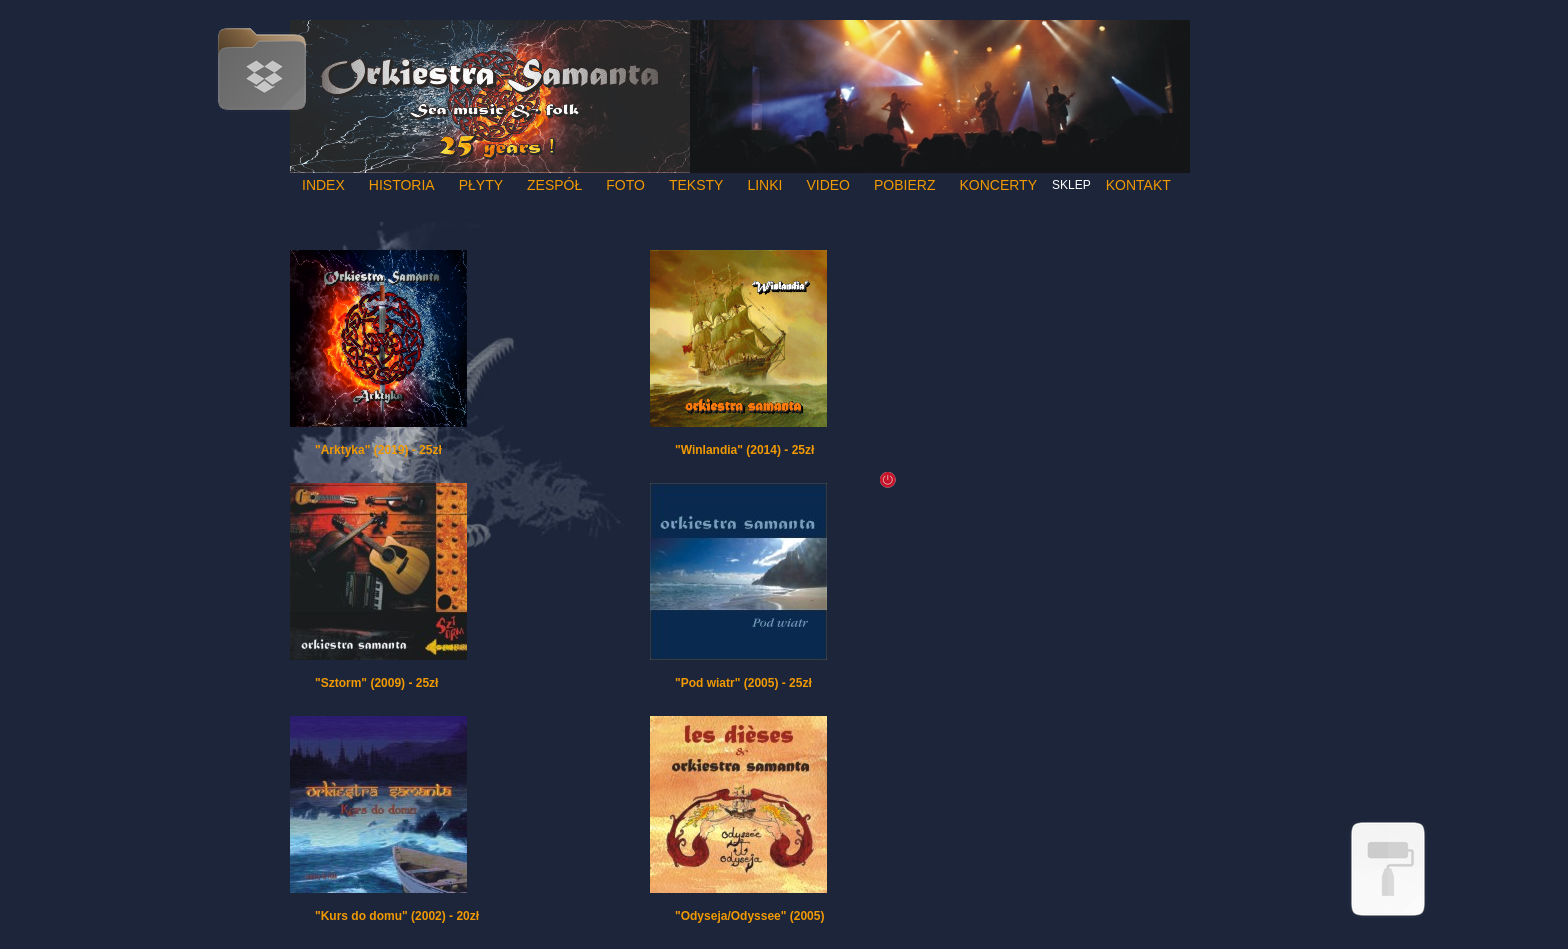 This screenshot has height=949, width=1568. What do you see at coordinates (262, 69) in the screenshot?
I see `open your dropbox synced folder` at bounding box center [262, 69].